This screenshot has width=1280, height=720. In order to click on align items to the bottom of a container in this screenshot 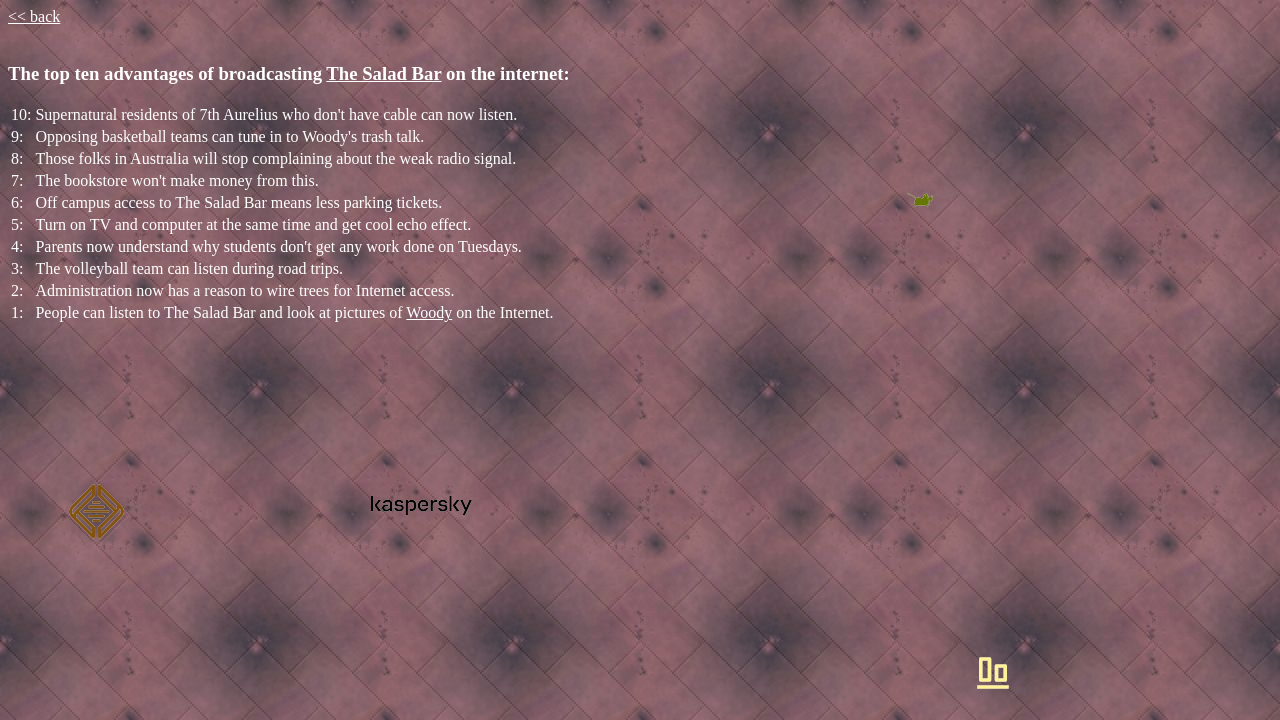, I will do `click(993, 673)`.